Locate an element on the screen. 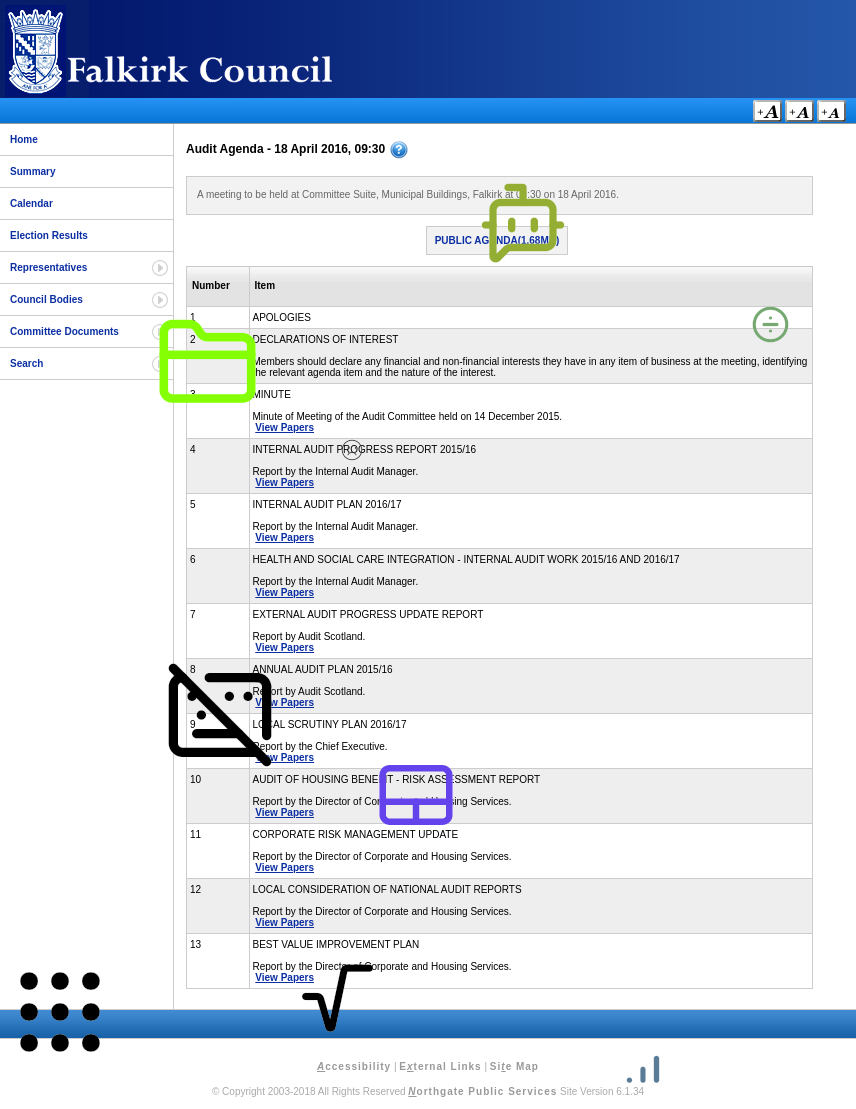 The image size is (856, 1109). indicates negative feedback or dissatisfaction is located at coordinates (352, 450).